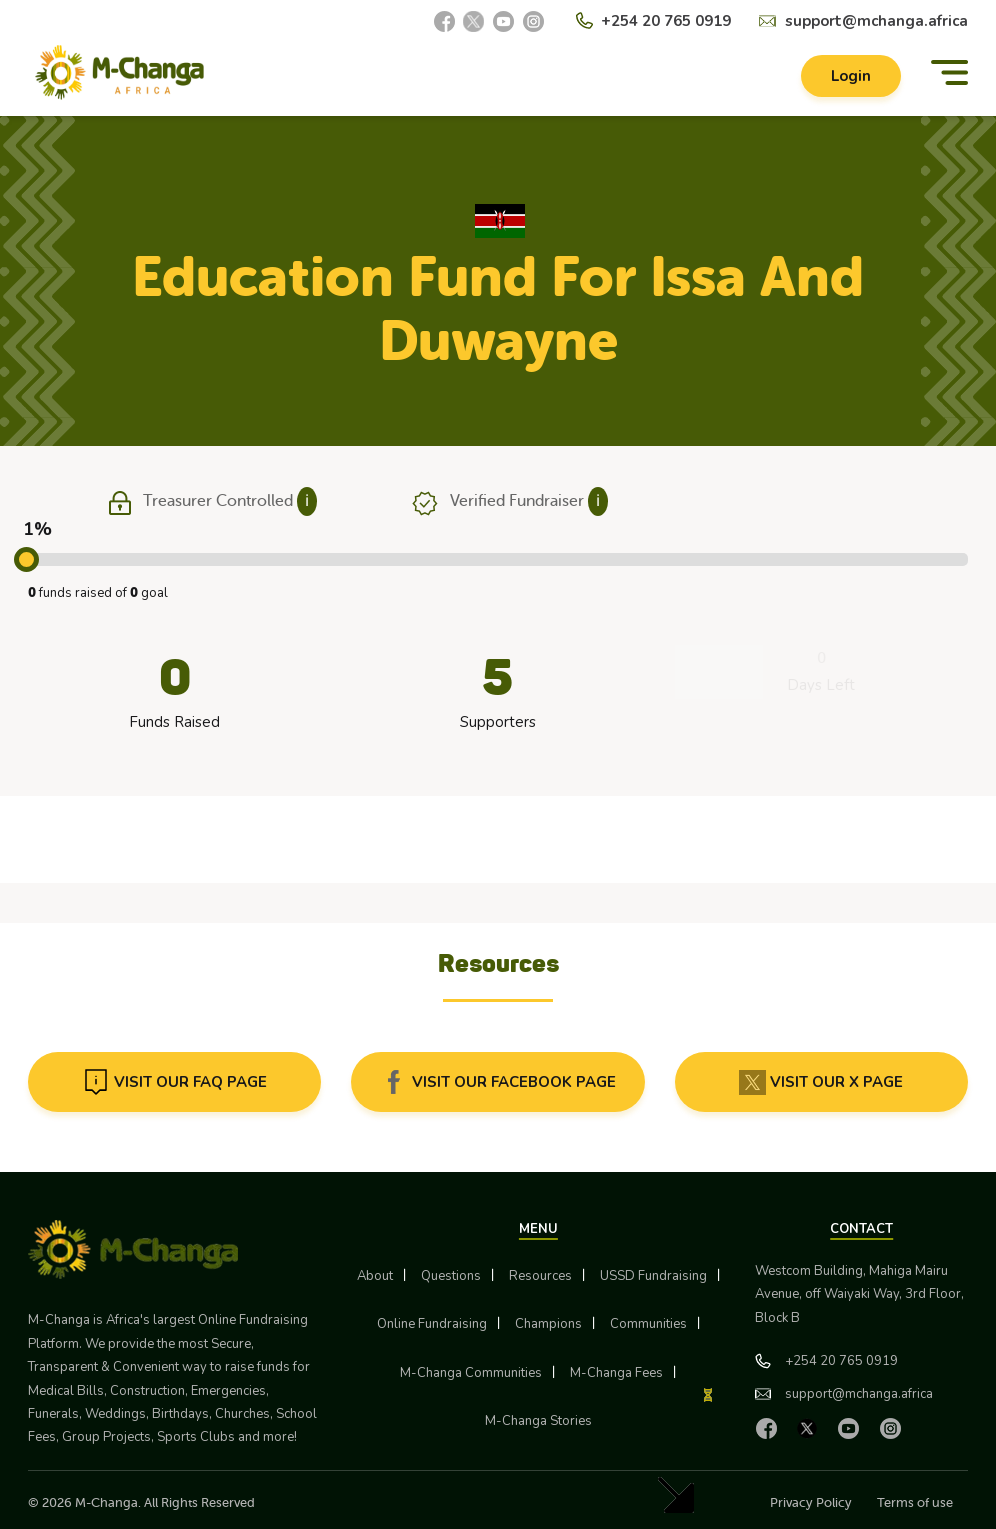  Describe the element at coordinates (708, 1395) in the screenshot. I see `view genetic or DNA information` at that location.